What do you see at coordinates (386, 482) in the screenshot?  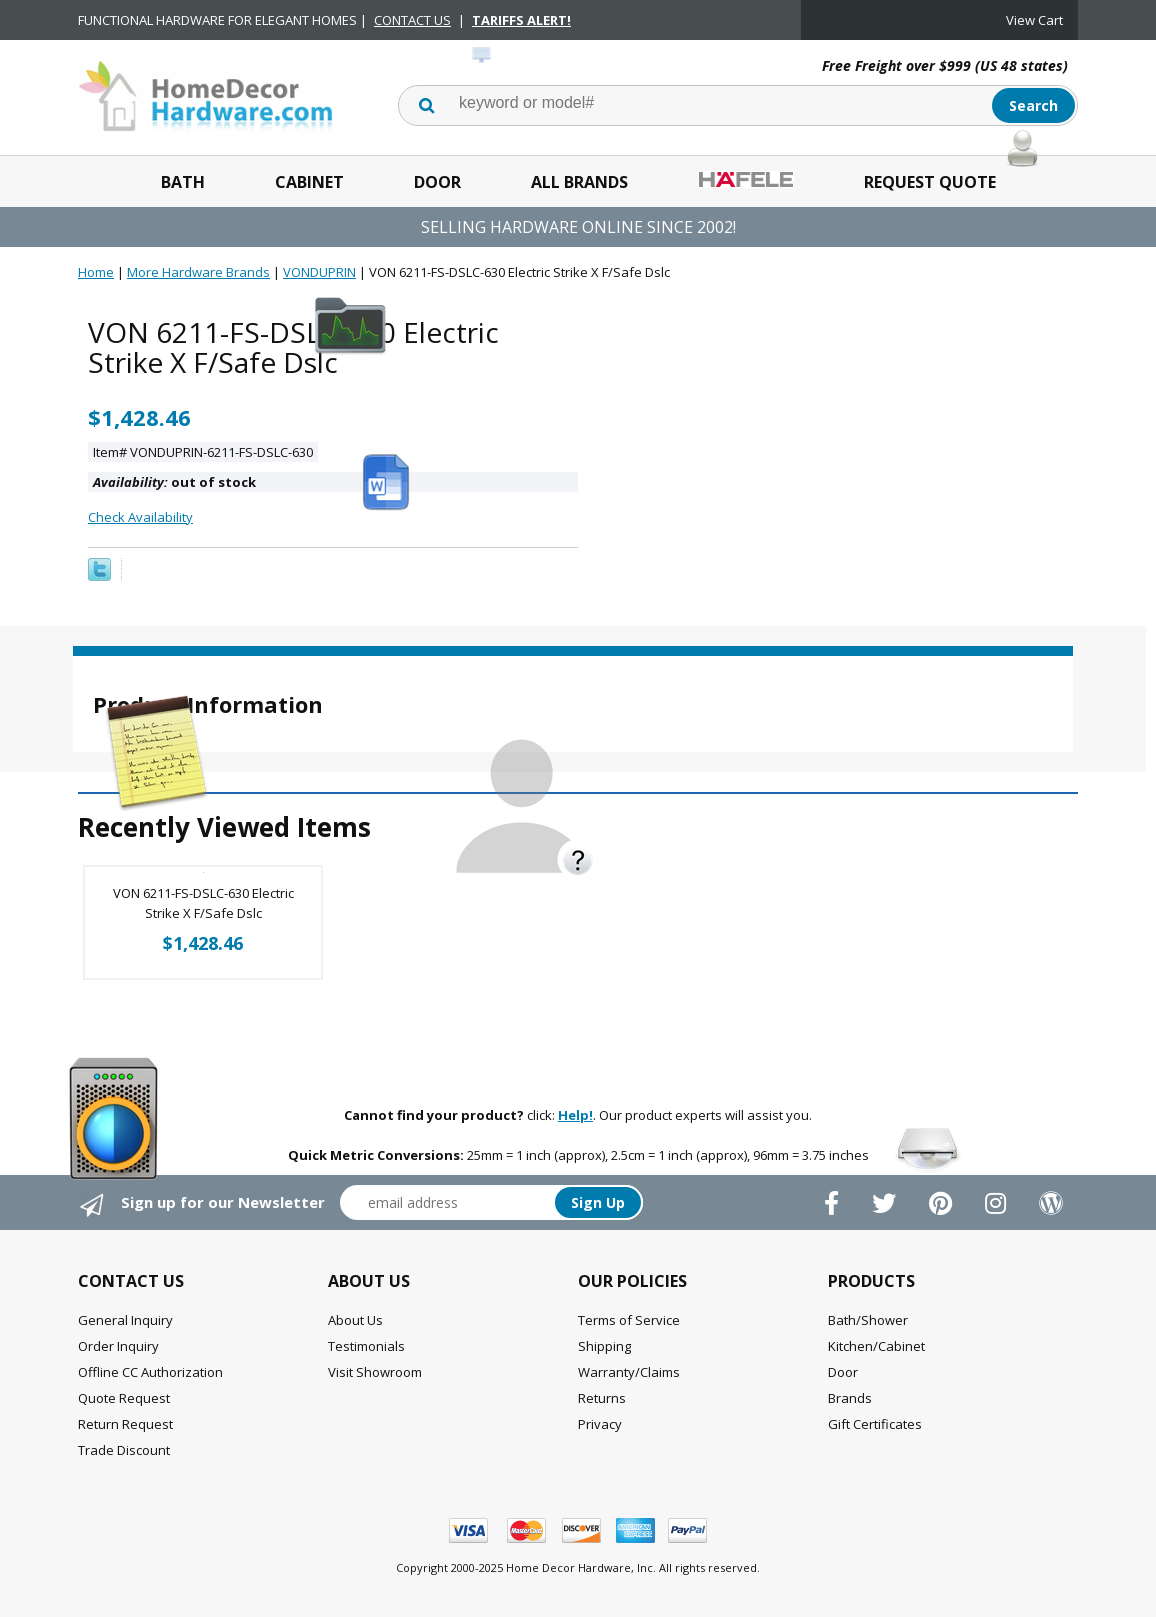 I see `a microsoft word document file` at bounding box center [386, 482].